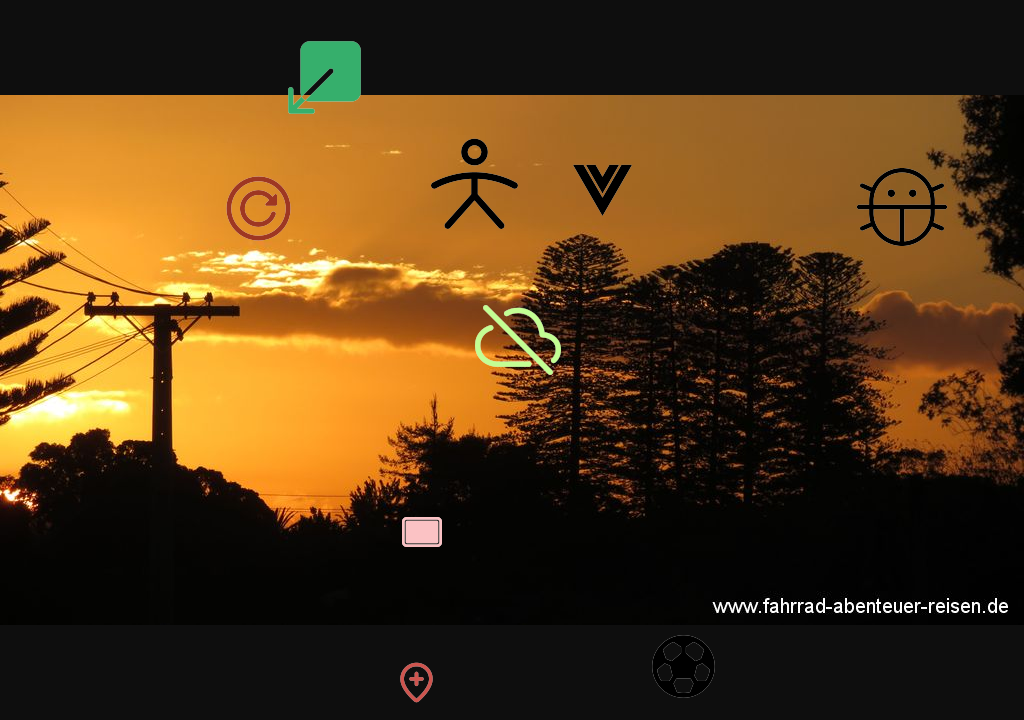 The image size is (1024, 720). Describe the element at coordinates (518, 340) in the screenshot. I see `indicates cloud storage is unavailable` at that location.